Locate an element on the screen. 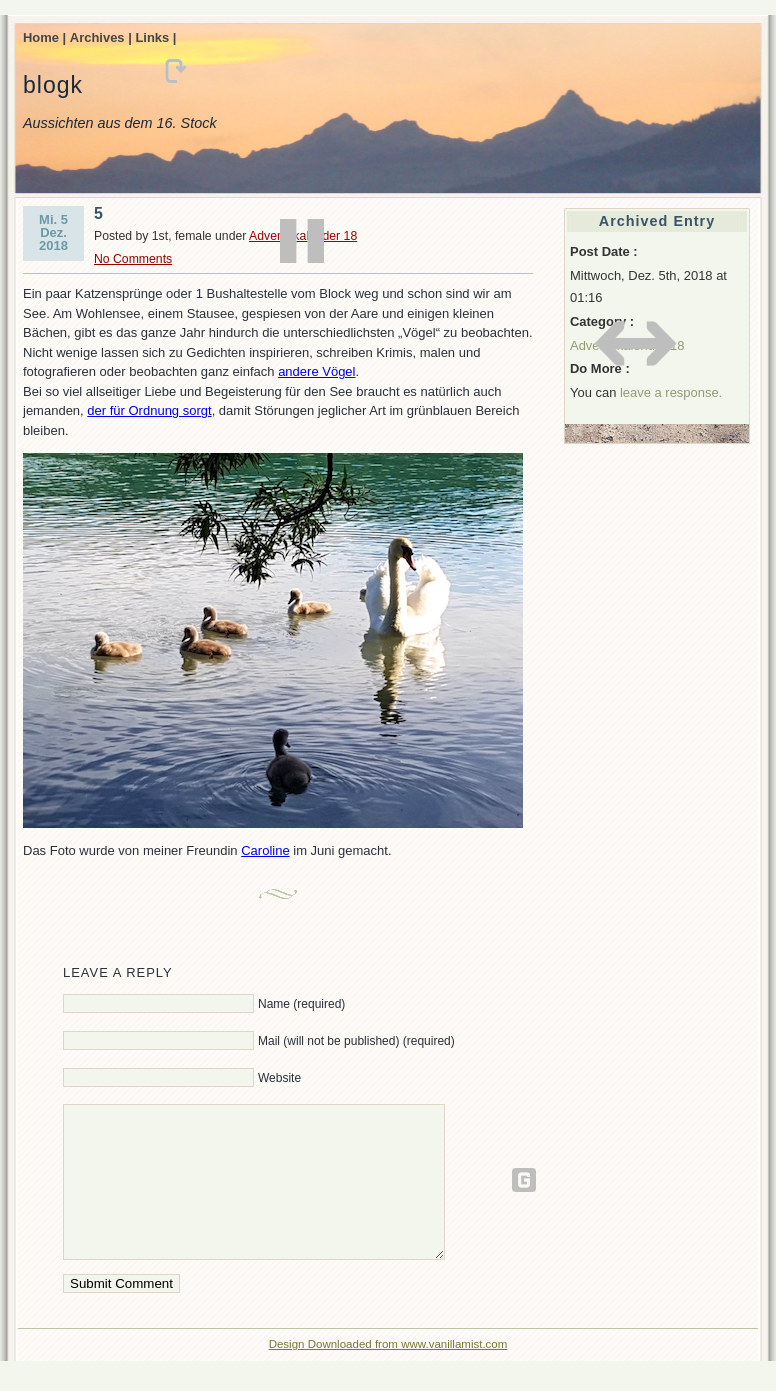 This screenshot has height=1391, width=776. pause media playback is located at coordinates (302, 241).